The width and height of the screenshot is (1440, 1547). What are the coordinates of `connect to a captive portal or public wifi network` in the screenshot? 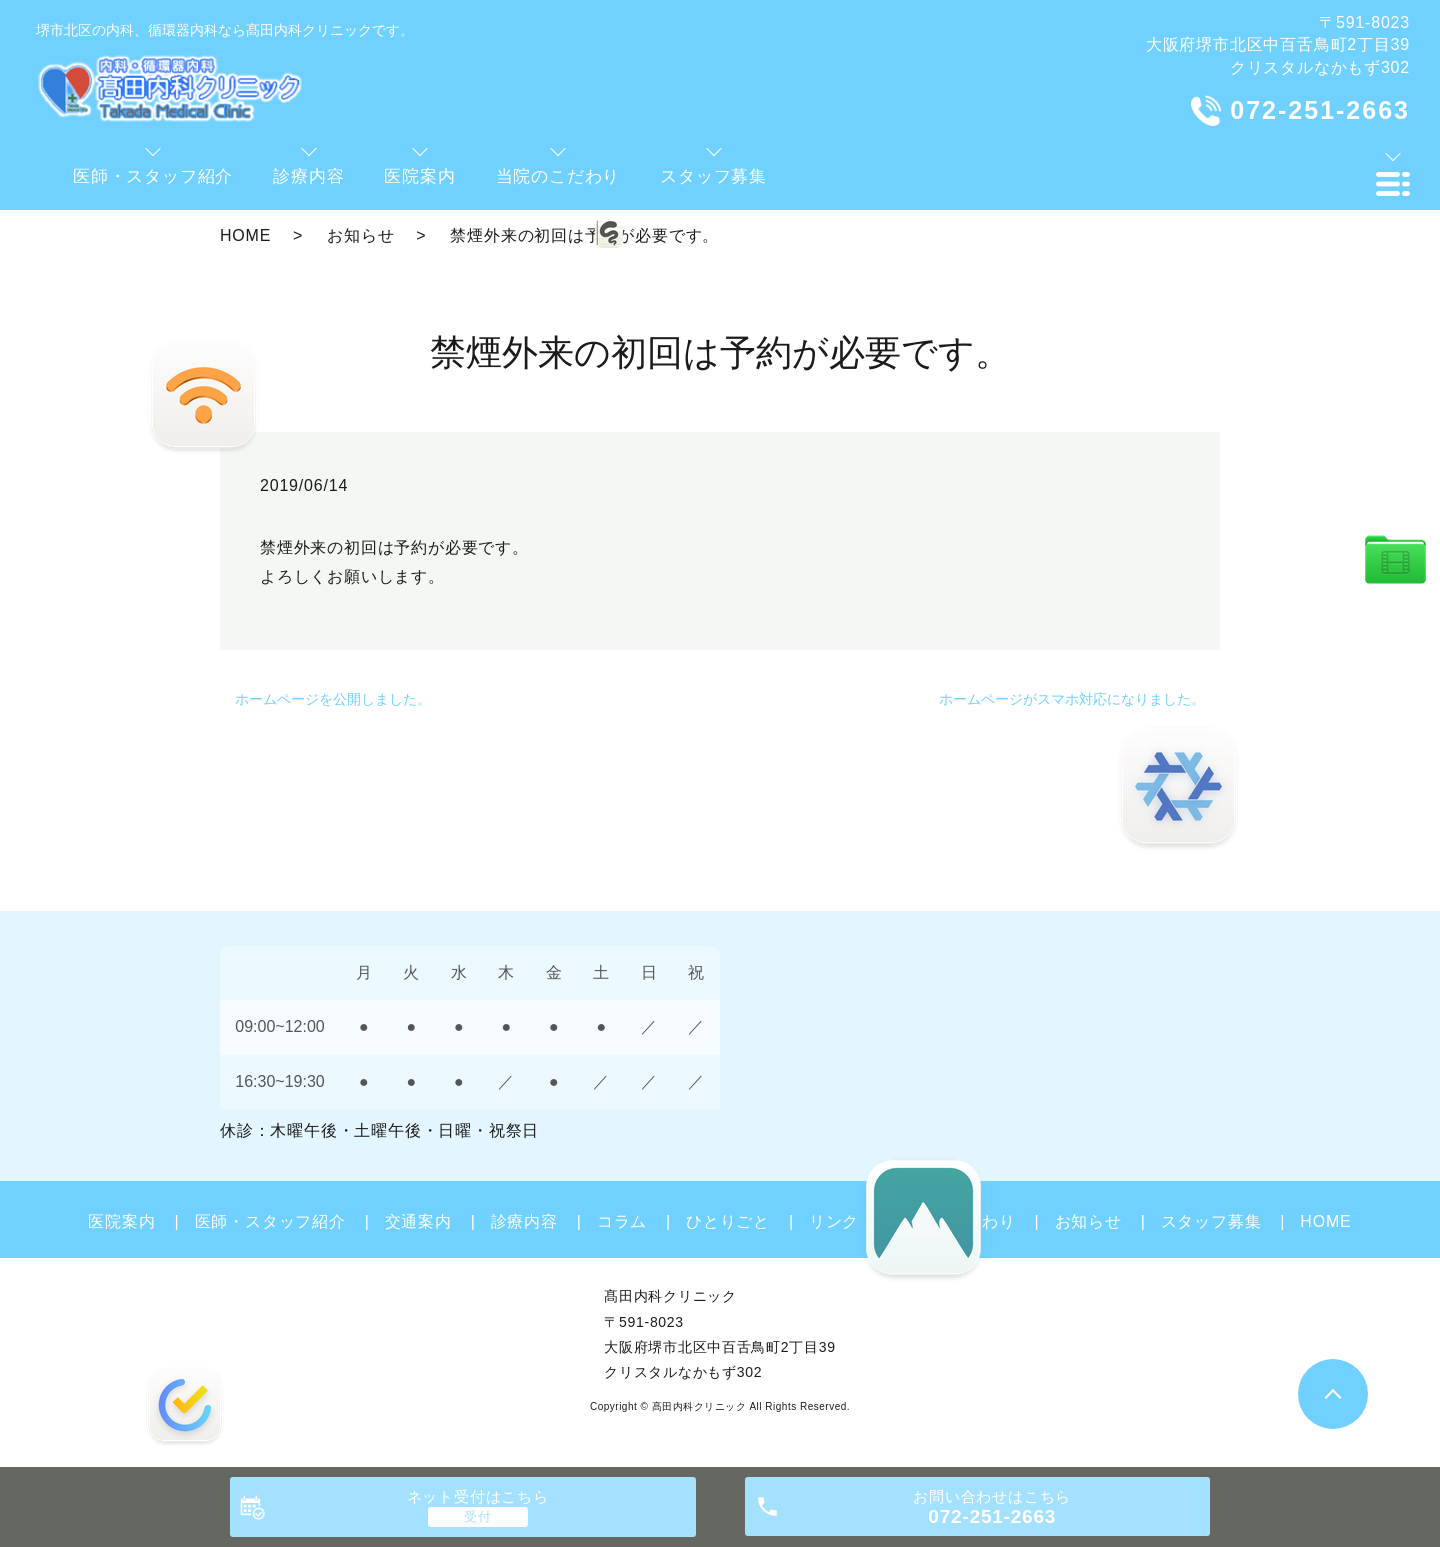 It's located at (203, 395).